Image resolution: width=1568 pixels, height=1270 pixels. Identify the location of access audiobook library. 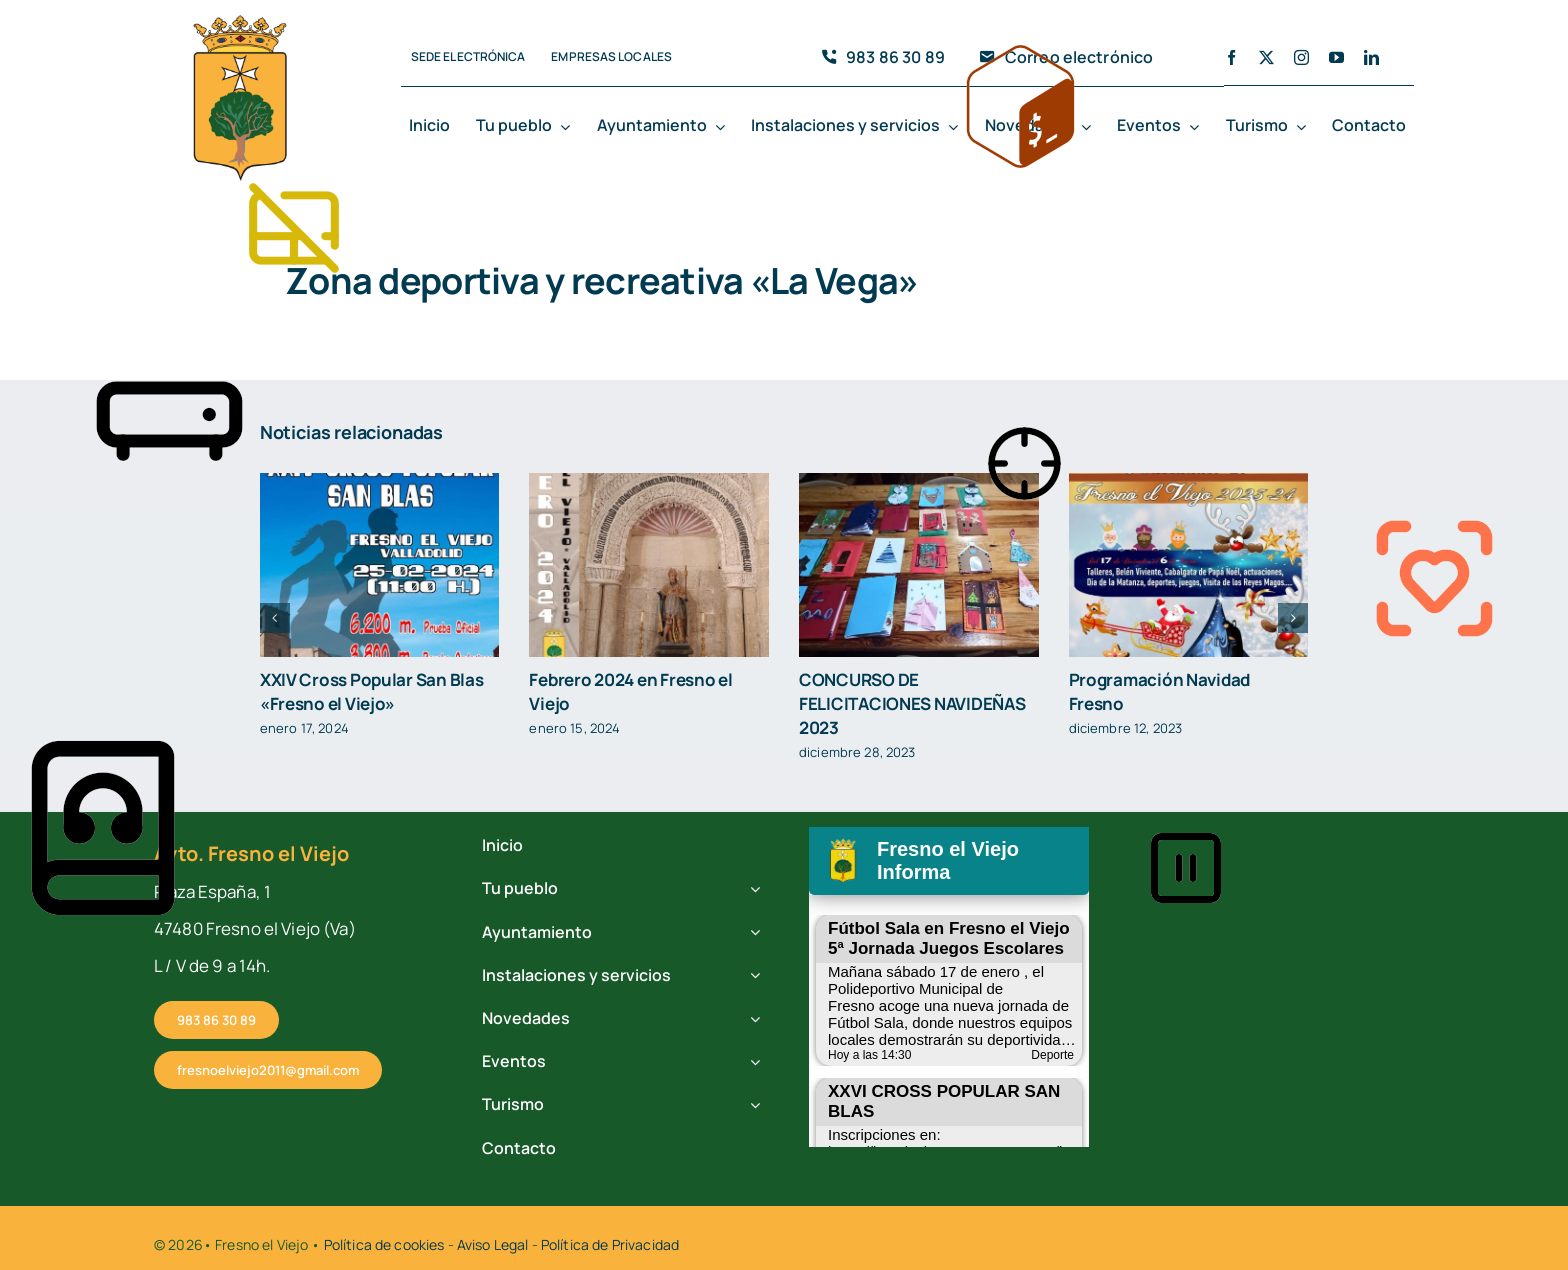
(103, 828).